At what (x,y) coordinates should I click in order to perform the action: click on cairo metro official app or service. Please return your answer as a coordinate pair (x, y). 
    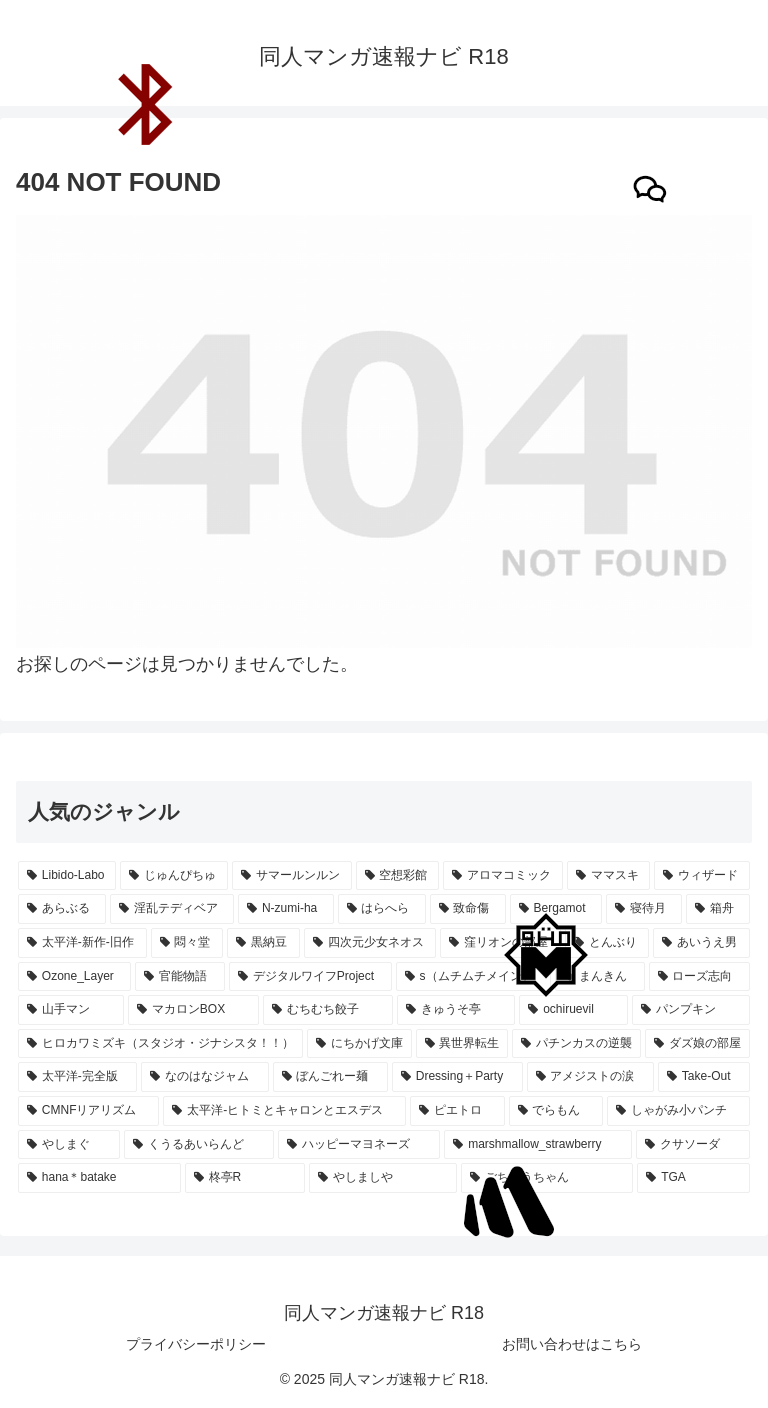
    Looking at the image, I should click on (546, 955).